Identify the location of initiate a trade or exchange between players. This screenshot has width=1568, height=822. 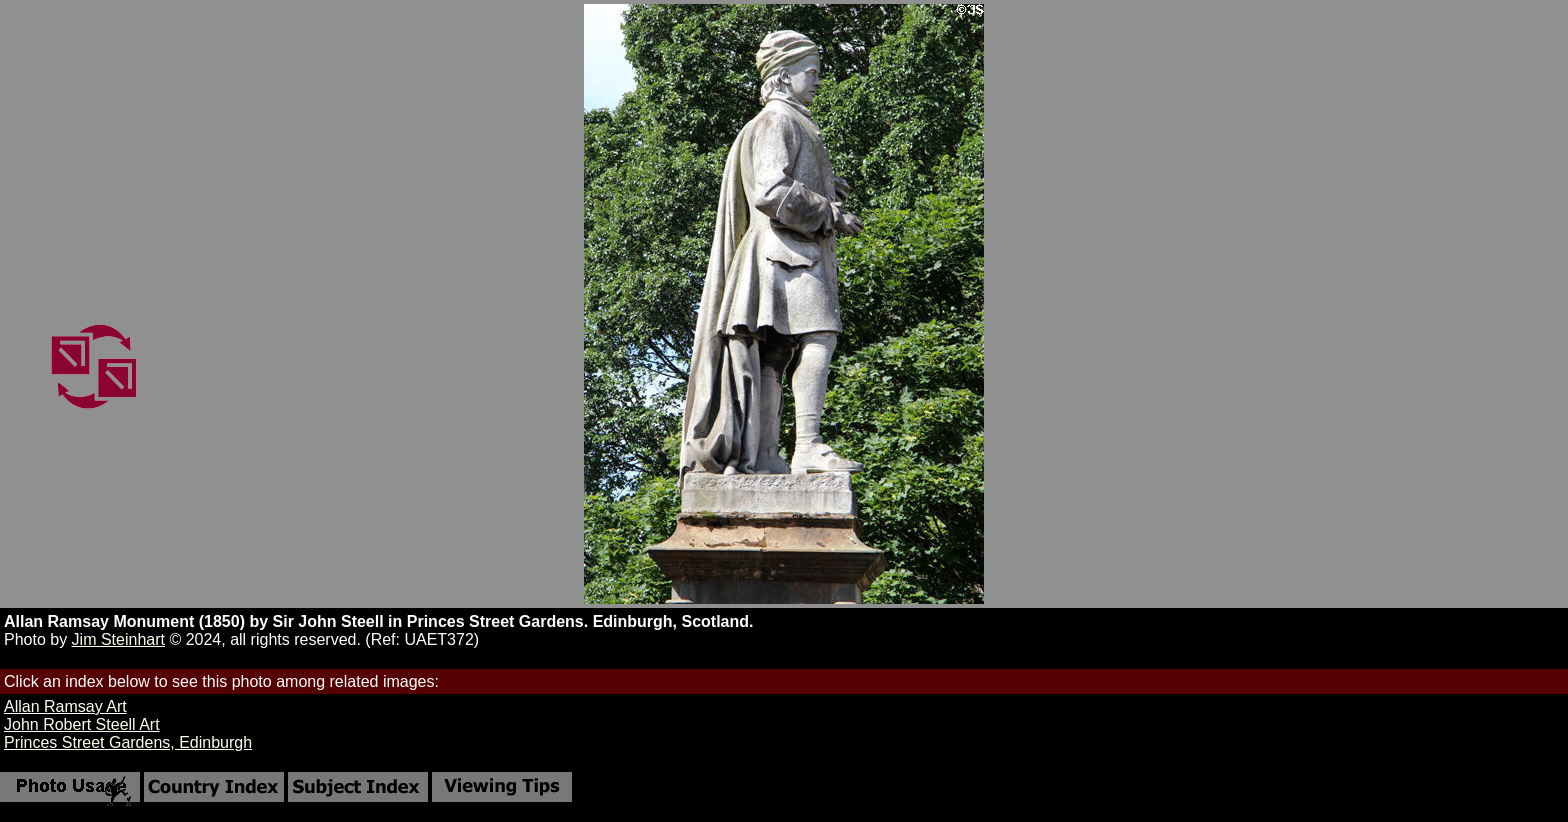
(94, 367).